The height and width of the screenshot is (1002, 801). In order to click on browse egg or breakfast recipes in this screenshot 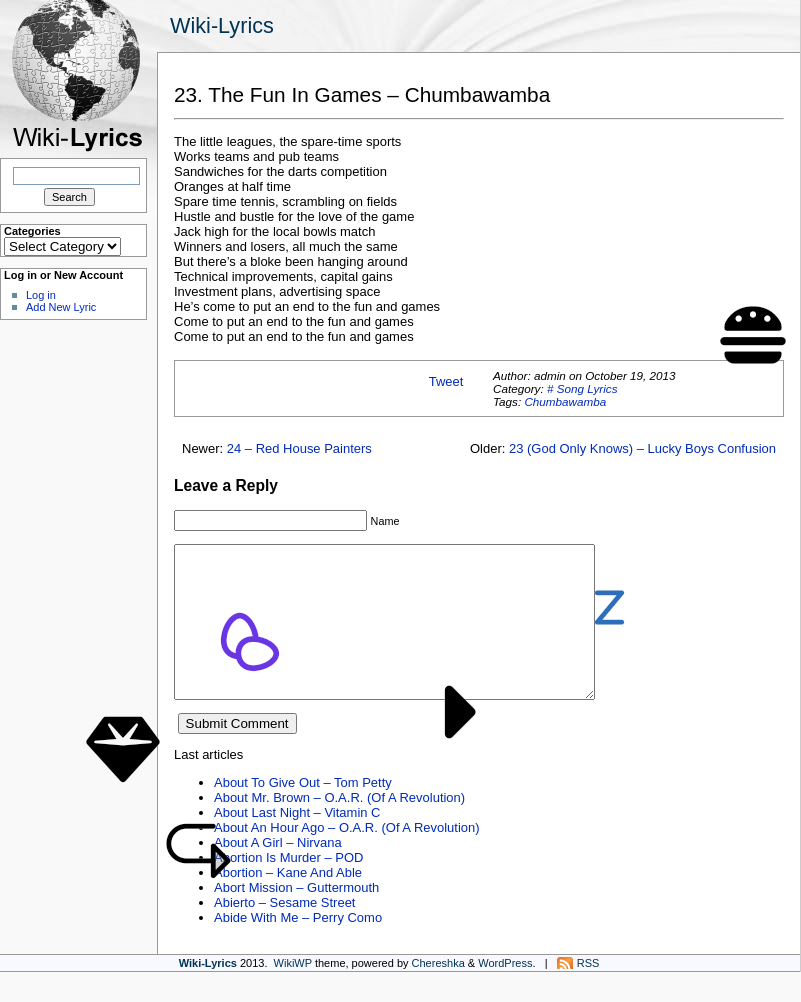, I will do `click(250, 639)`.